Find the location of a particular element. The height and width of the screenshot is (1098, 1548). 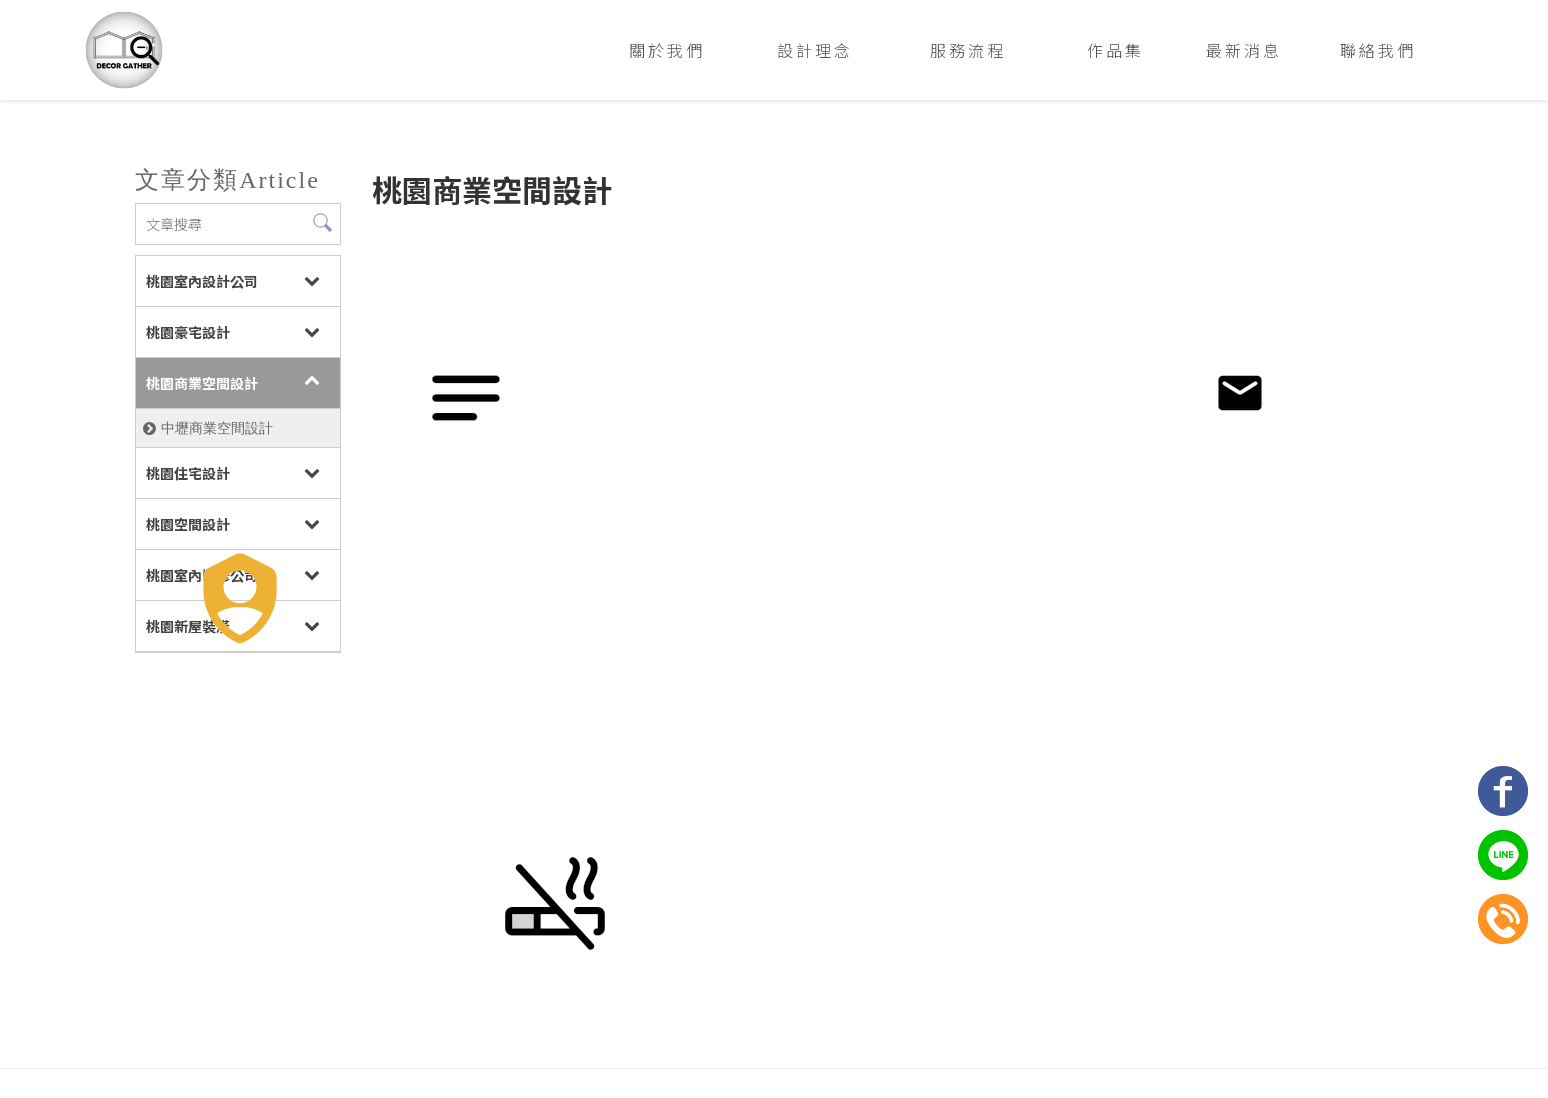

manage user roles and permissions is located at coordinates (240, 599).